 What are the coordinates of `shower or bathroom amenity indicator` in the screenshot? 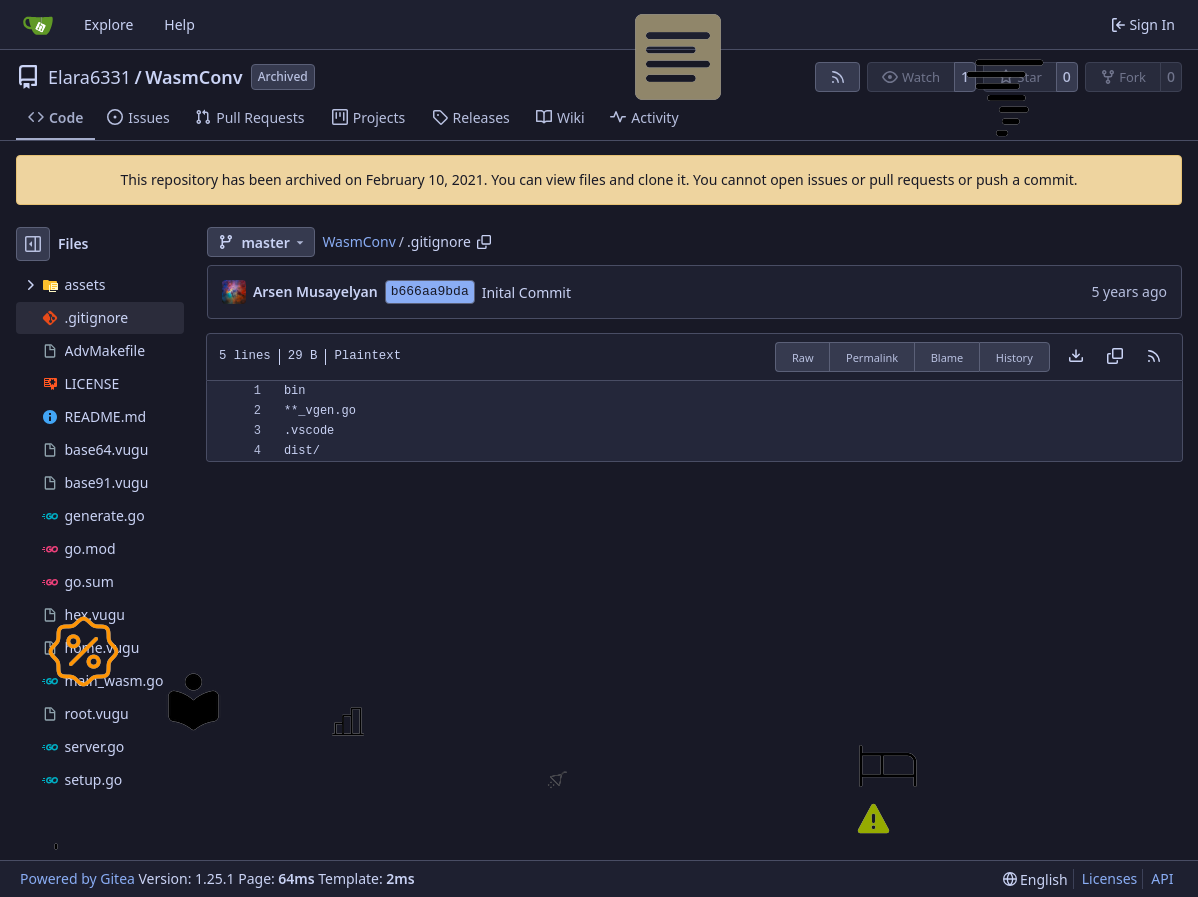 It's located at (557, 779).